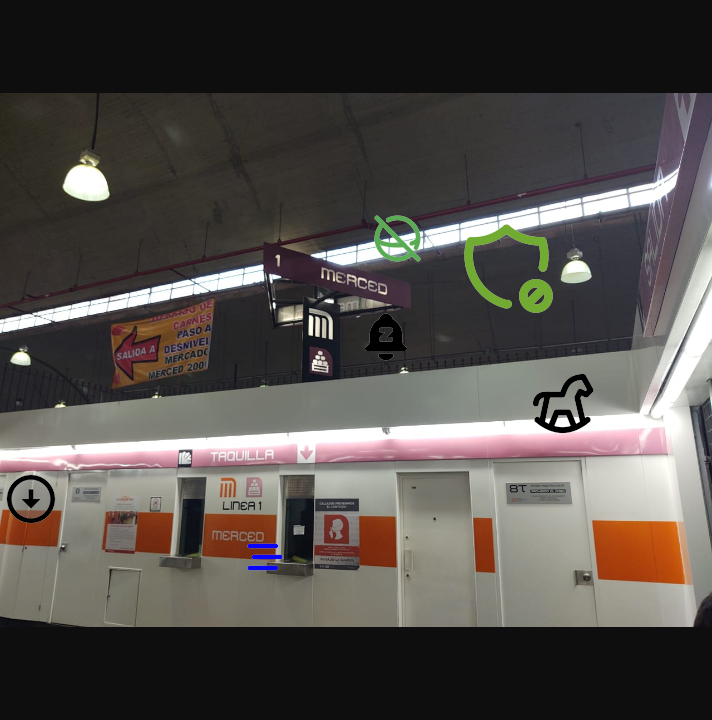 The height and width of the screenshot is (720, 712). What do you see at coordinates (386, 337) in the screenshot?
I see `mute notifications or enable do not disturb mode` at bounding box center [386, 337].